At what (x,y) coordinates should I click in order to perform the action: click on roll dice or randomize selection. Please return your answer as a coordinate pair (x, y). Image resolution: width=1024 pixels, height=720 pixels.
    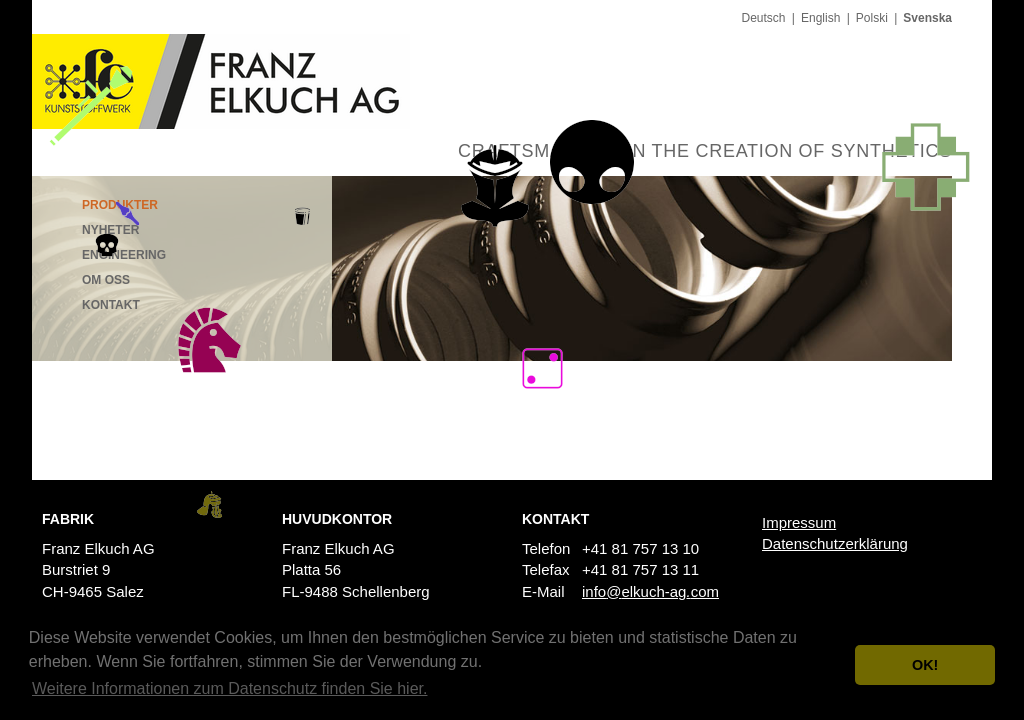
    Looking at the image, I should click on (542, 368).